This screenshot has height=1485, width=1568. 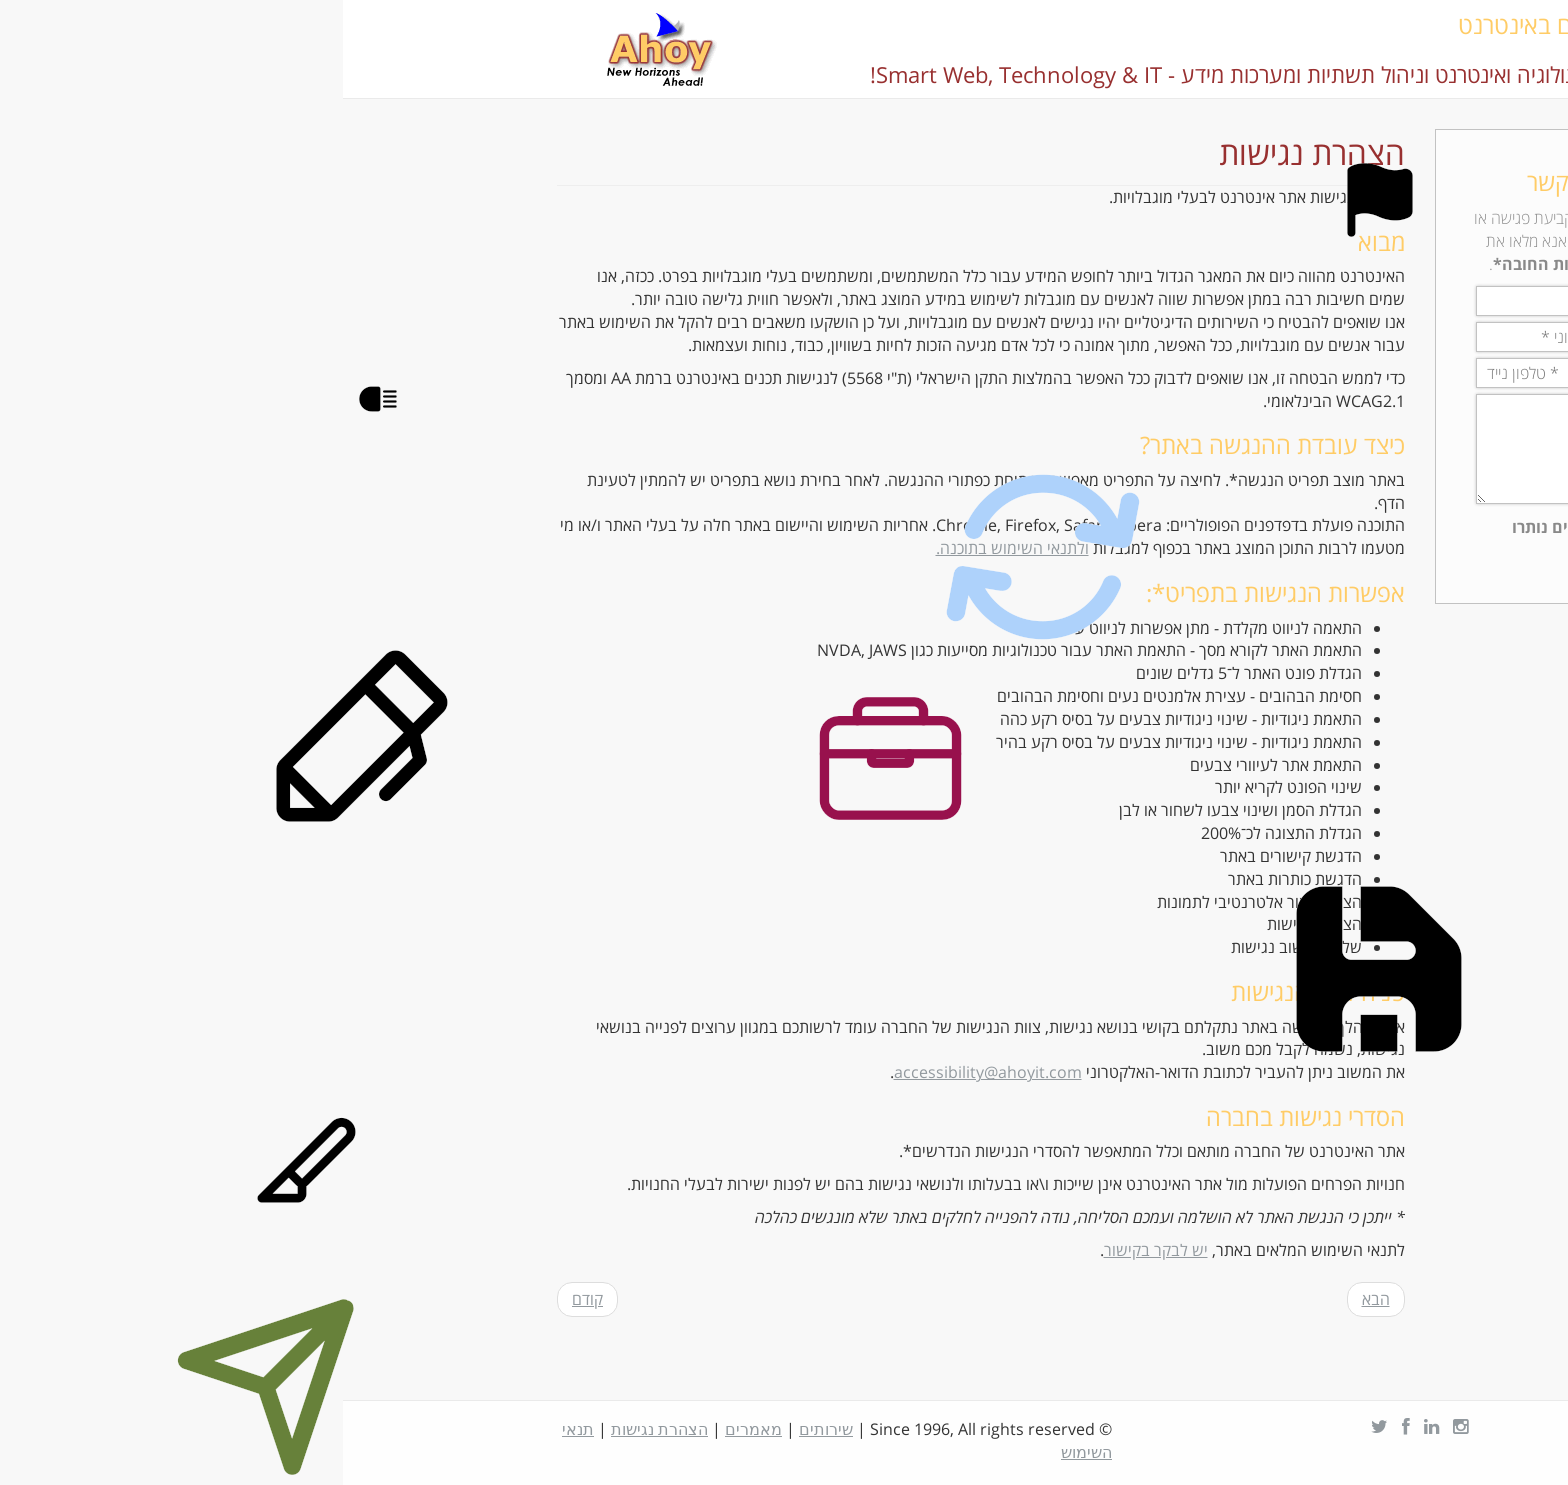 What do you see at coordinates (1379, 969) in the screenshot?
I see `save current file or document` at bounding box center [1379, 969].